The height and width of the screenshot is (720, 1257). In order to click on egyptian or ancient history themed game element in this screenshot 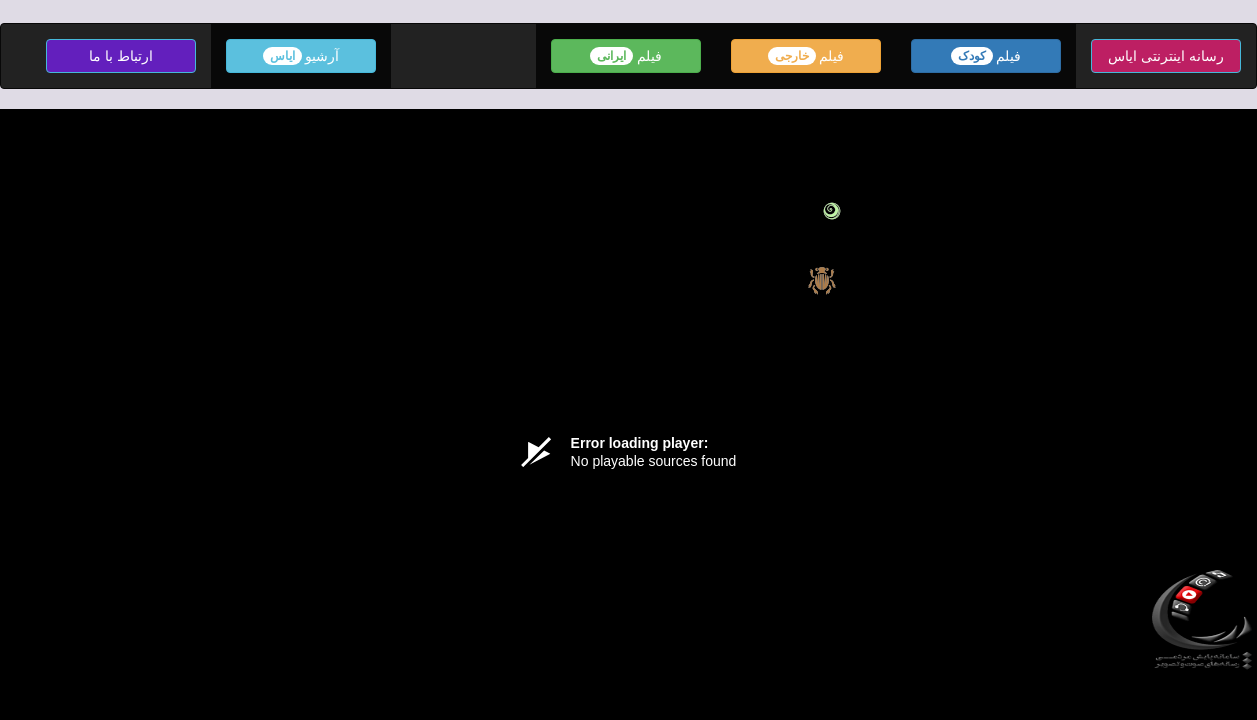, I will do `click(822, 281)`.